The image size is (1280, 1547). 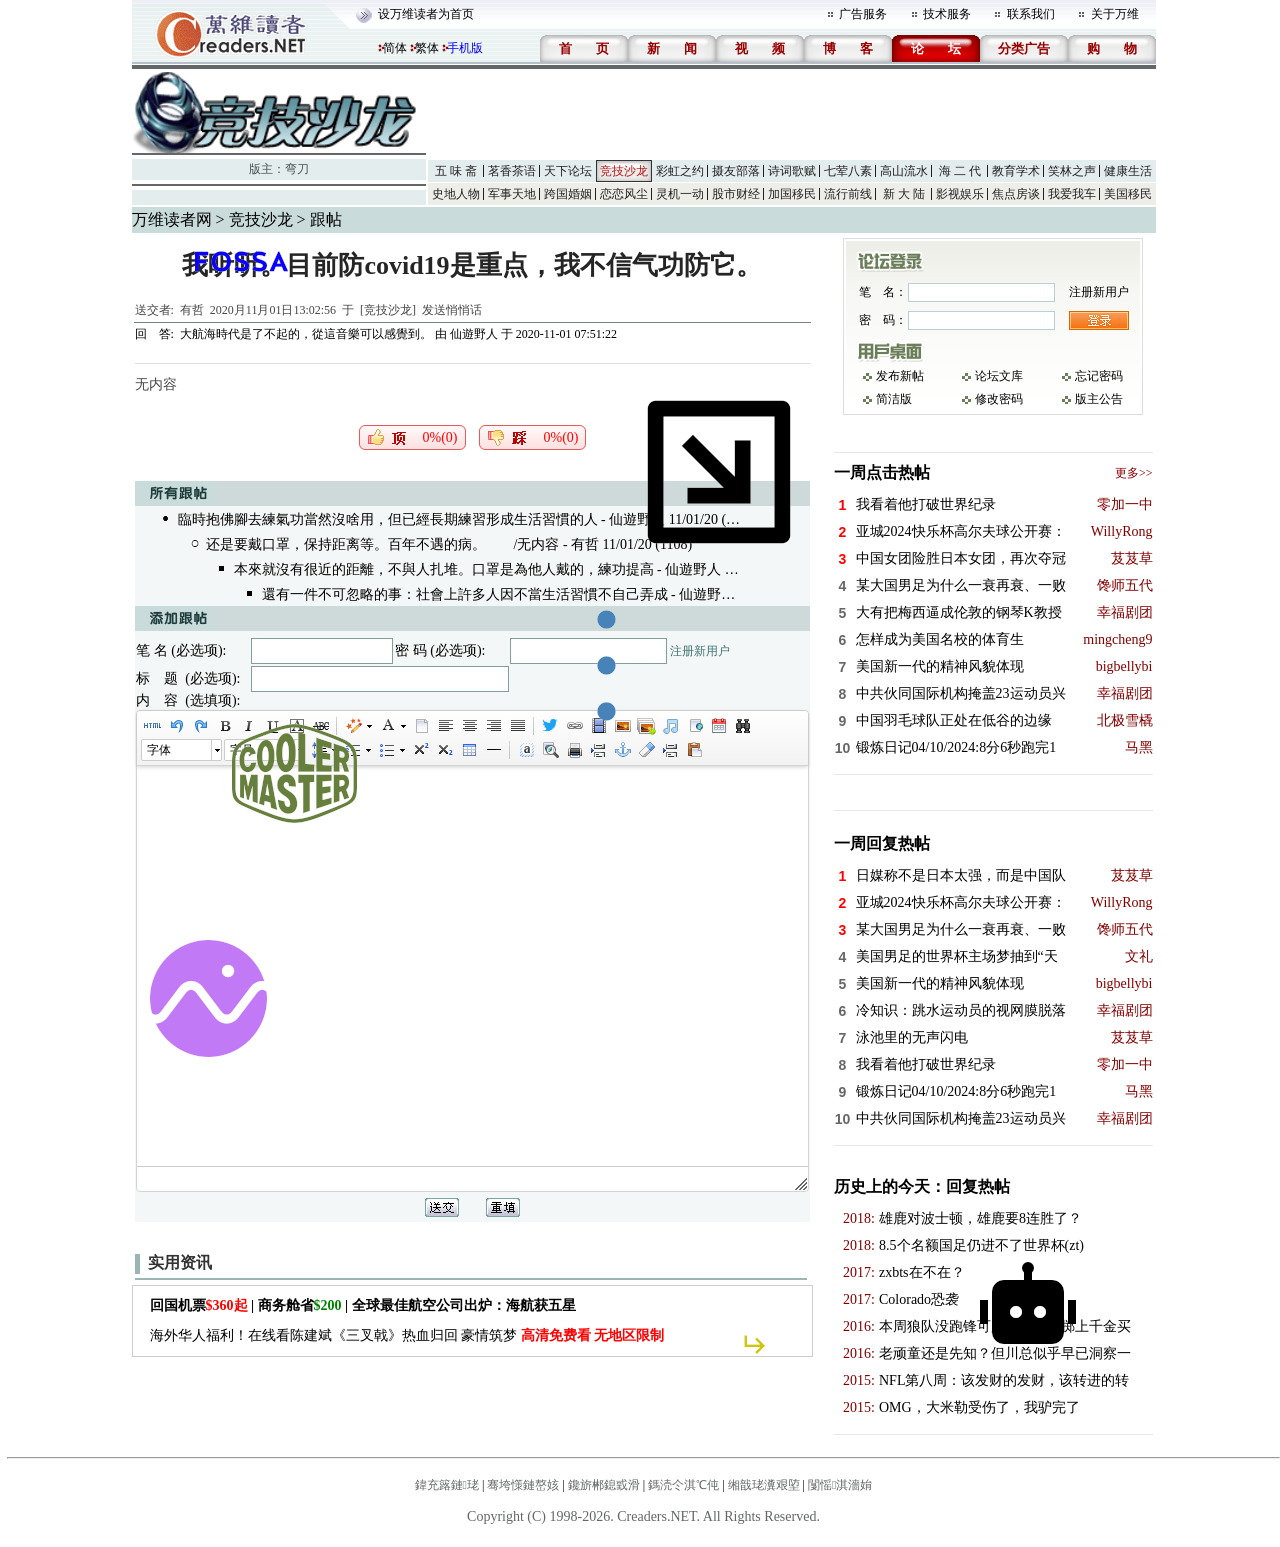 What do you see at coordinates (719, 472) in the screenshot?
I see `navigate to the next section below` at bounding box center [719, 472].